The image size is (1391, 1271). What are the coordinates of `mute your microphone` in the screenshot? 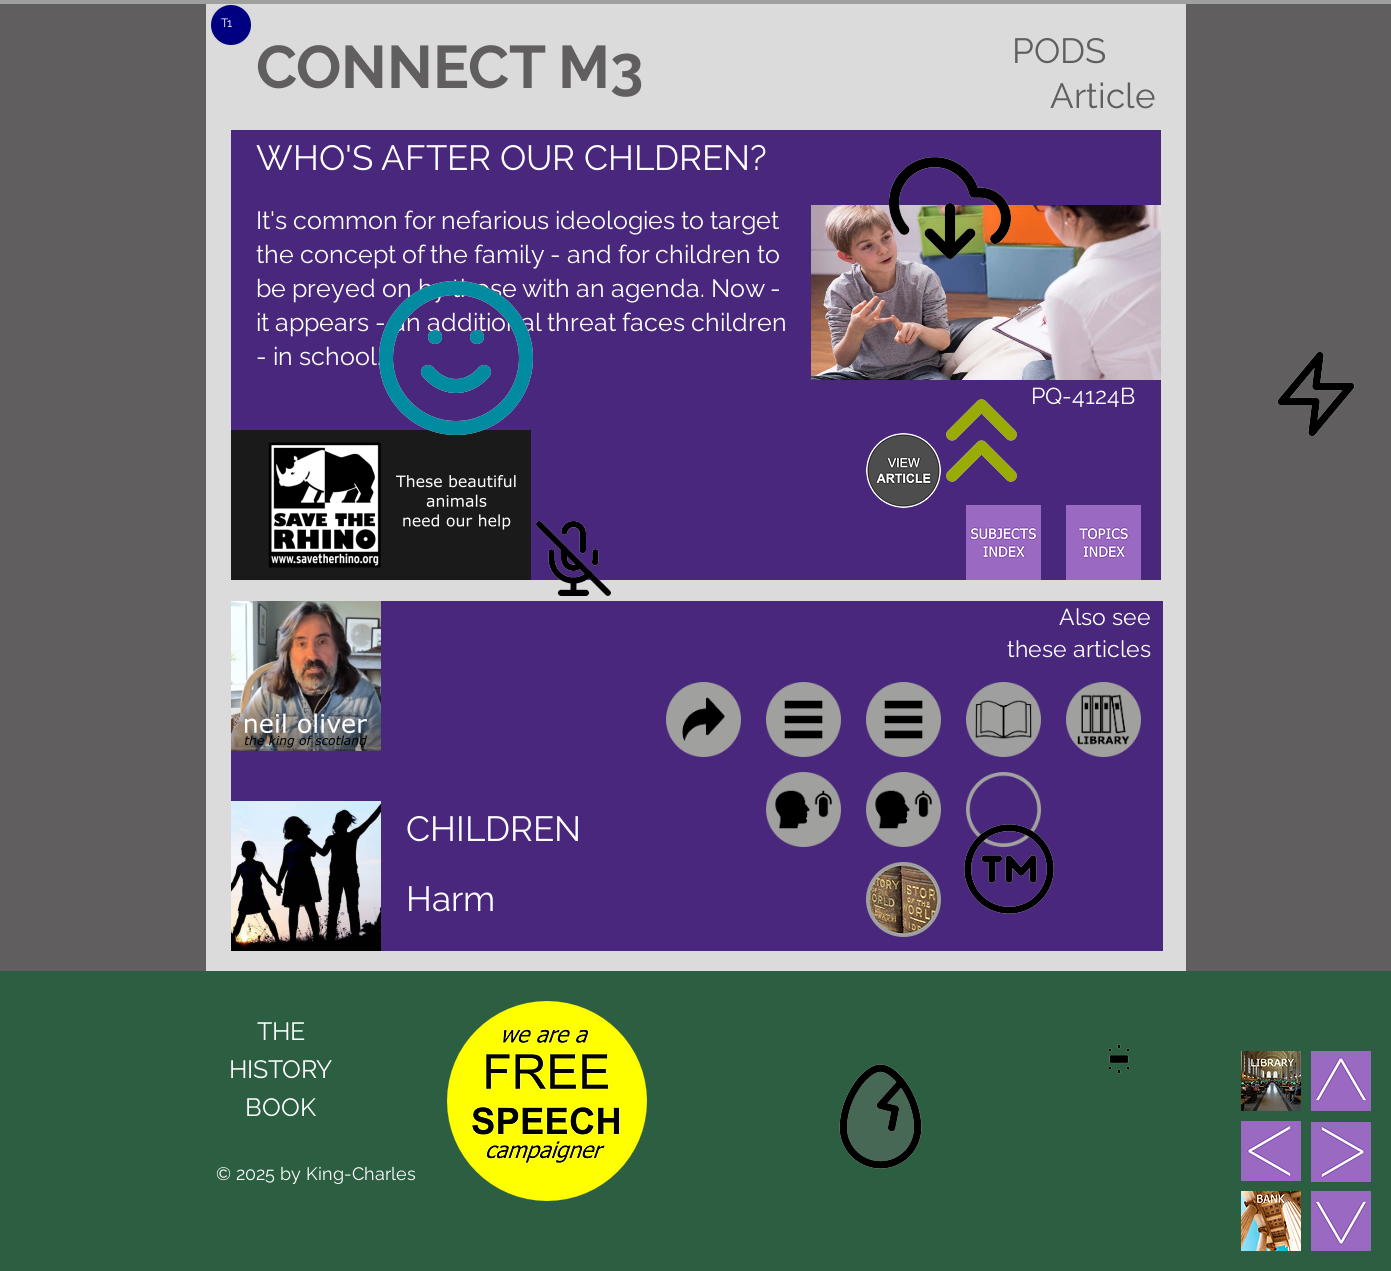 It's located at (573, 558).